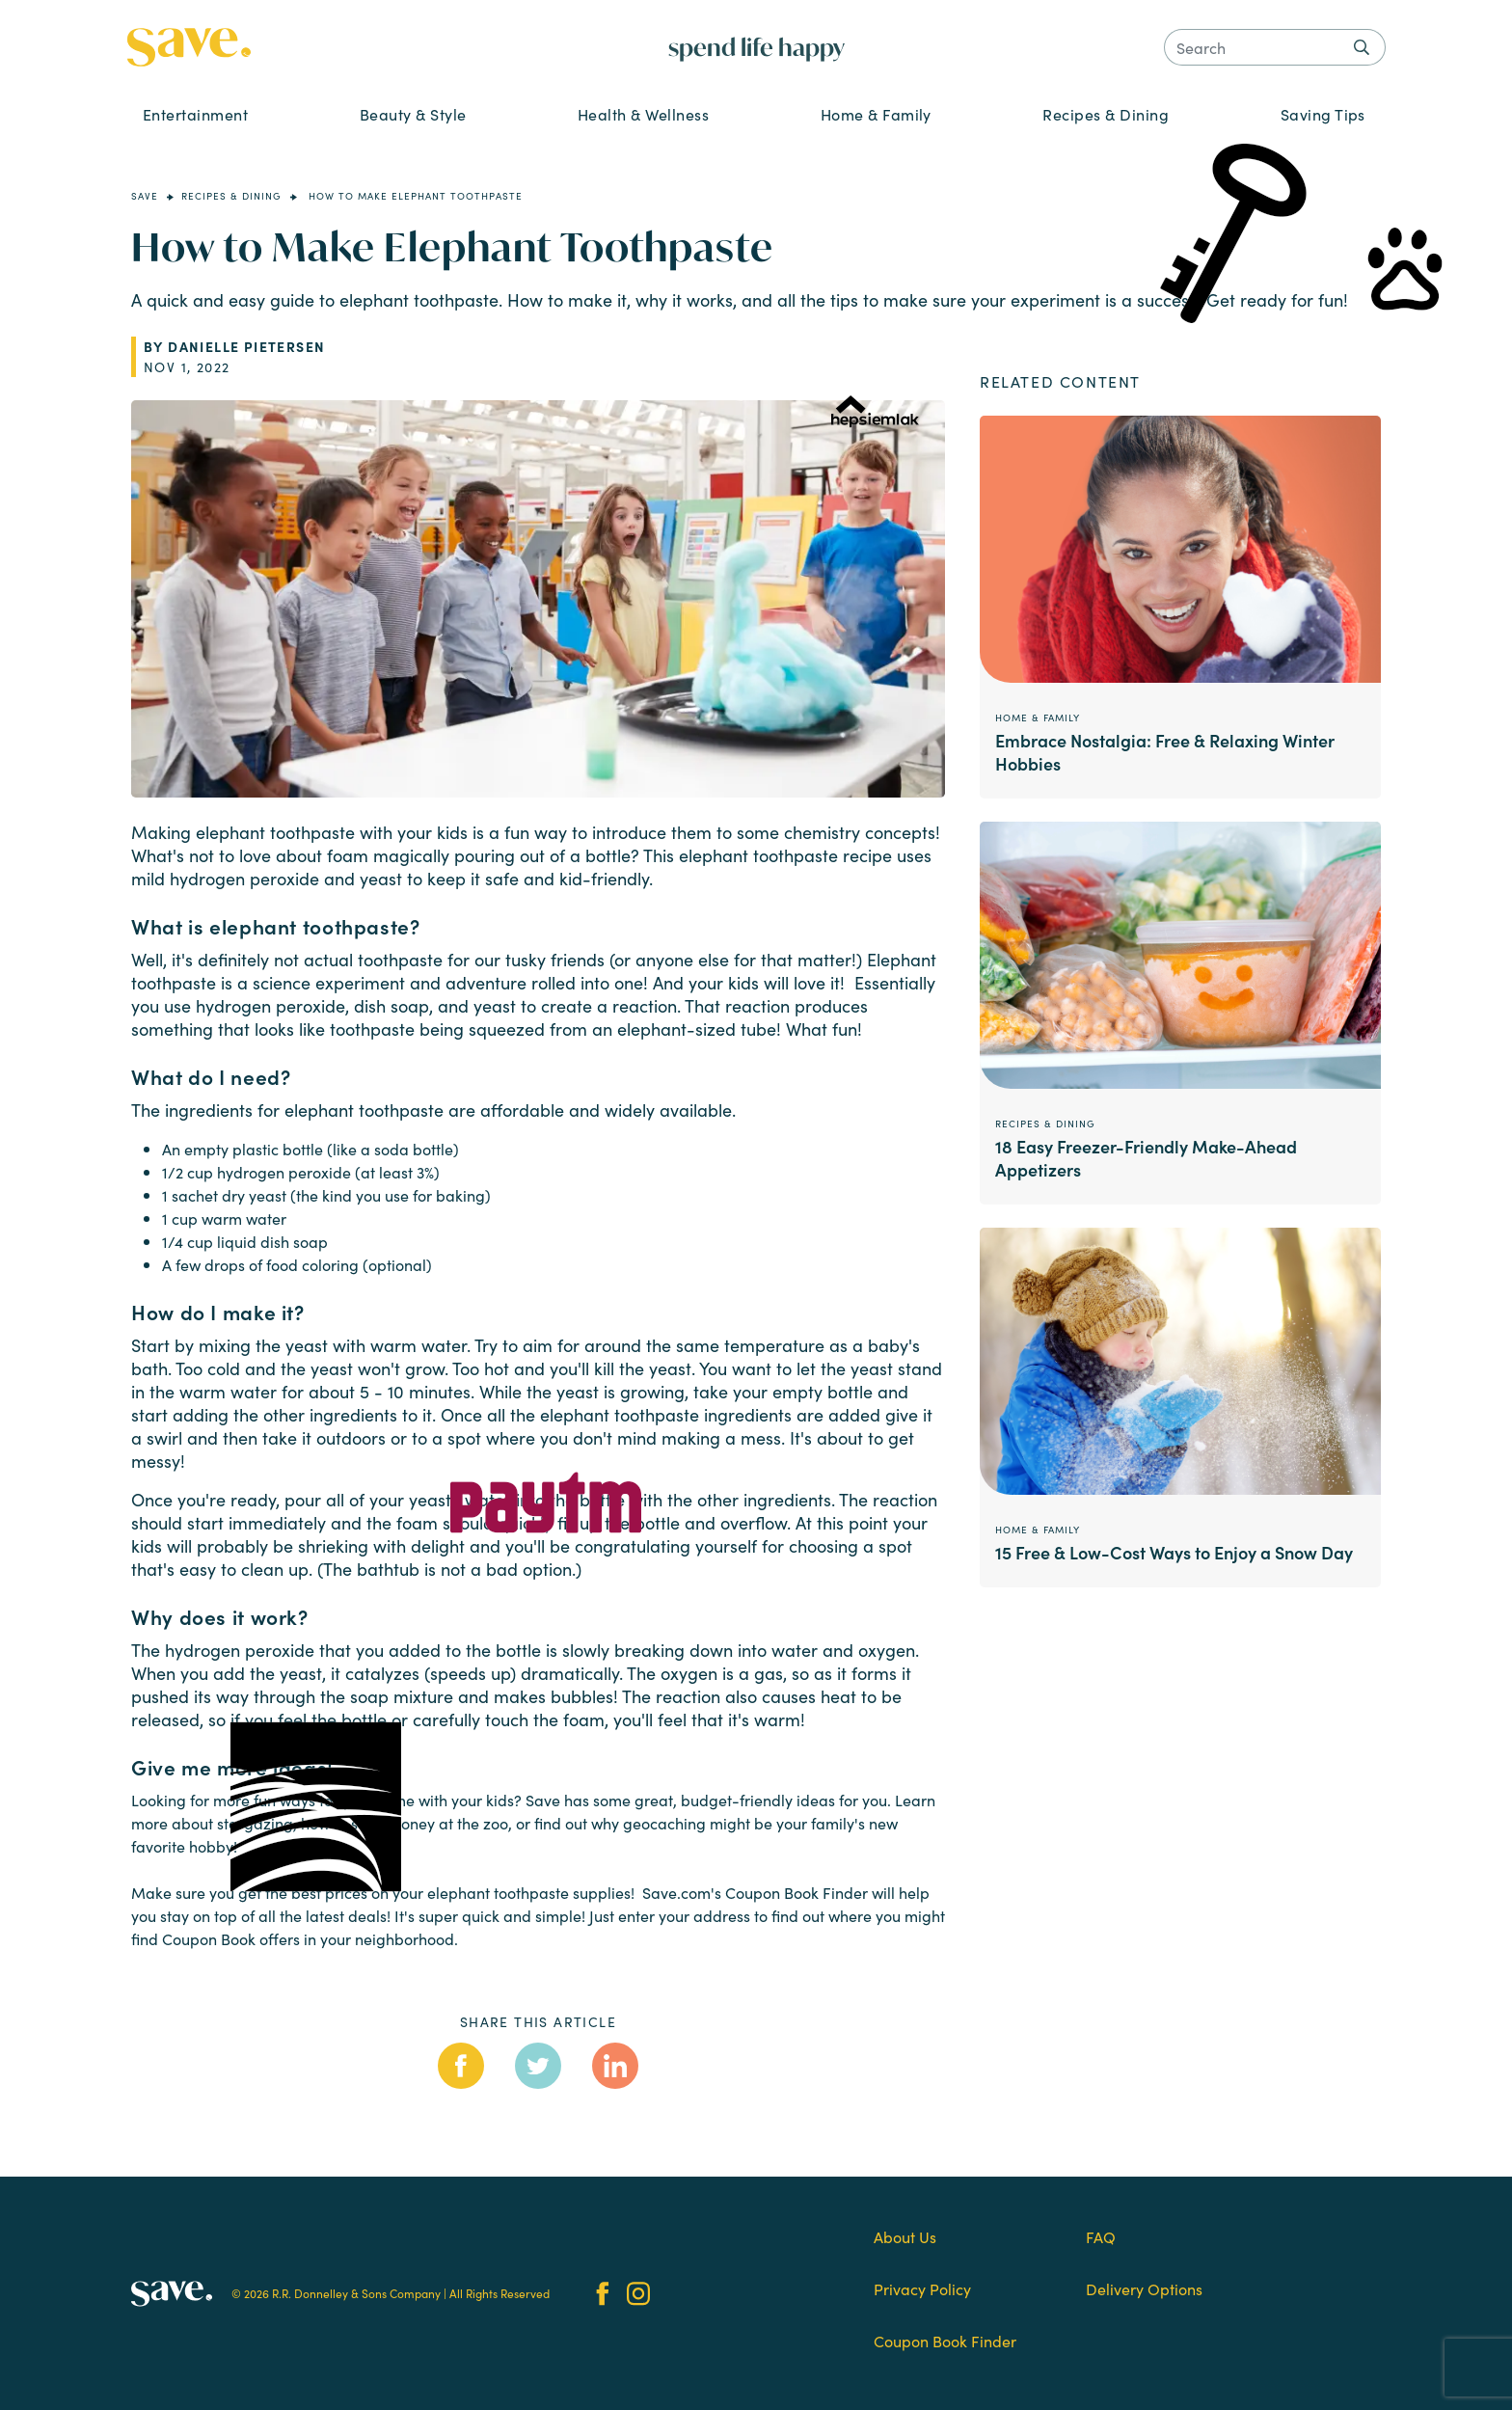 The height and width of the screenshot is (2410, 1512). What do you see at coordinates (875, 411) in the screenshot?
I see `open the Hepsiemlak real estate app` at bounding box center [875, 411].